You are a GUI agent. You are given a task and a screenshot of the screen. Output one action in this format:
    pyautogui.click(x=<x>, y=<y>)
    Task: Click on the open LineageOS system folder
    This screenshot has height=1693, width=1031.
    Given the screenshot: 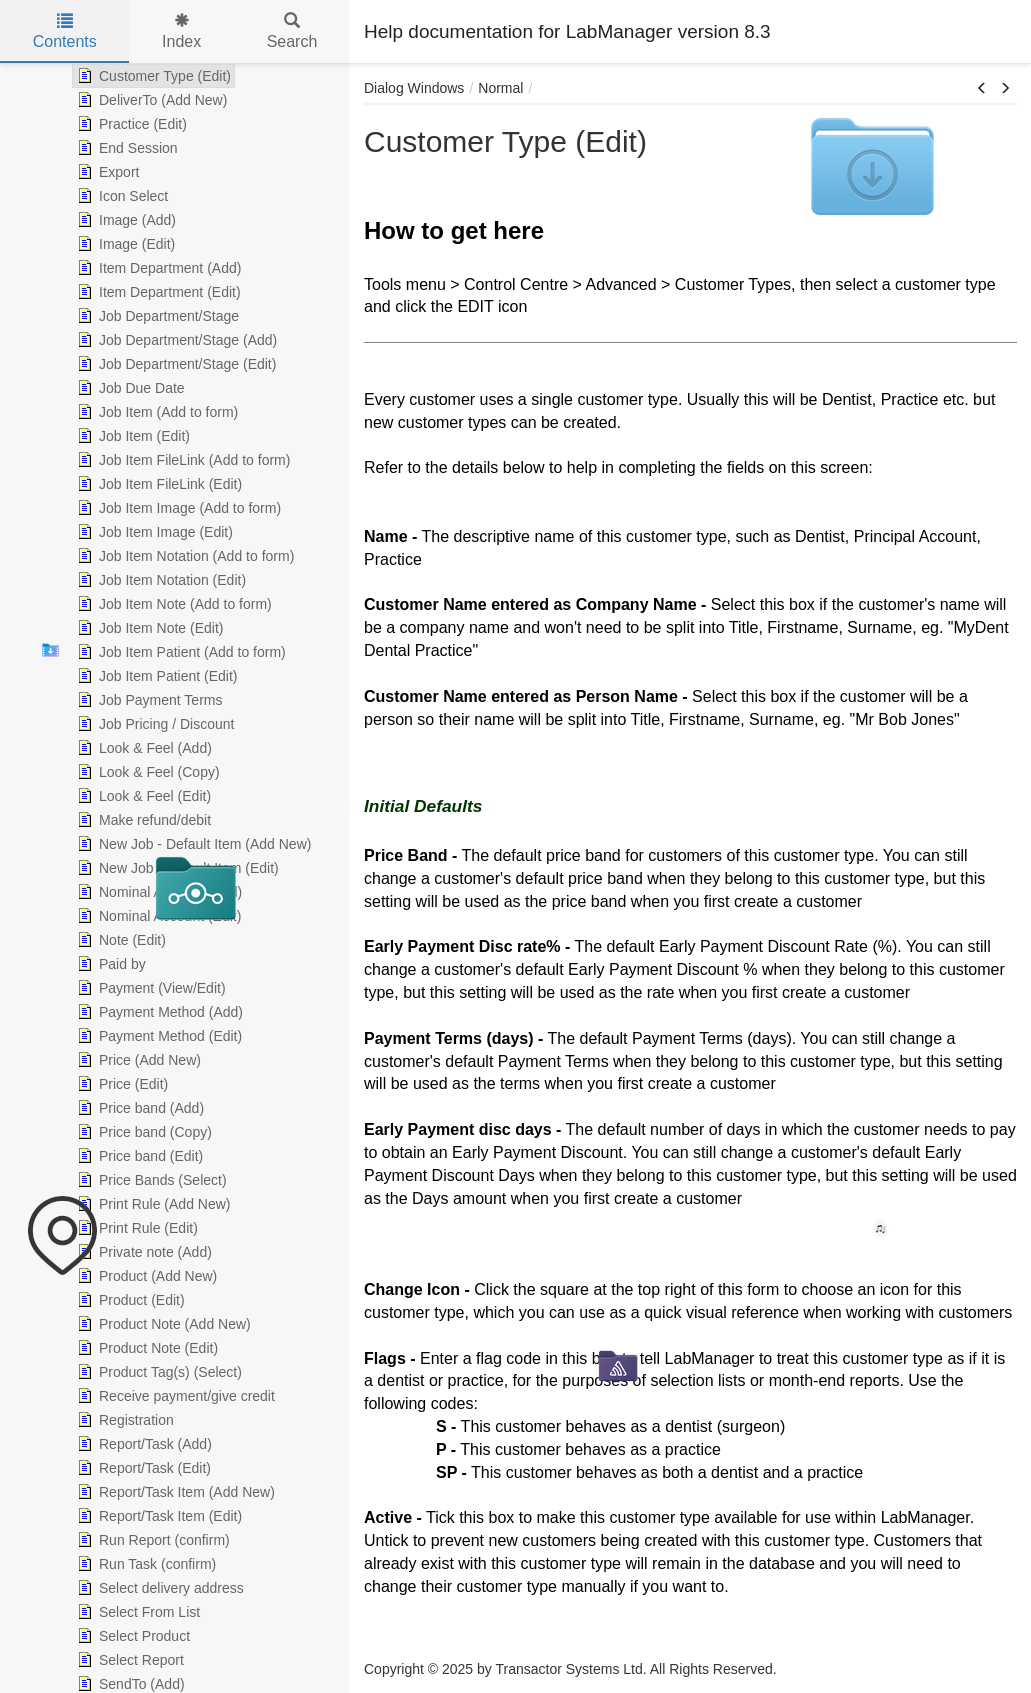 What is the action you would take?
    pyautogui.click(x=195, y=890)
    